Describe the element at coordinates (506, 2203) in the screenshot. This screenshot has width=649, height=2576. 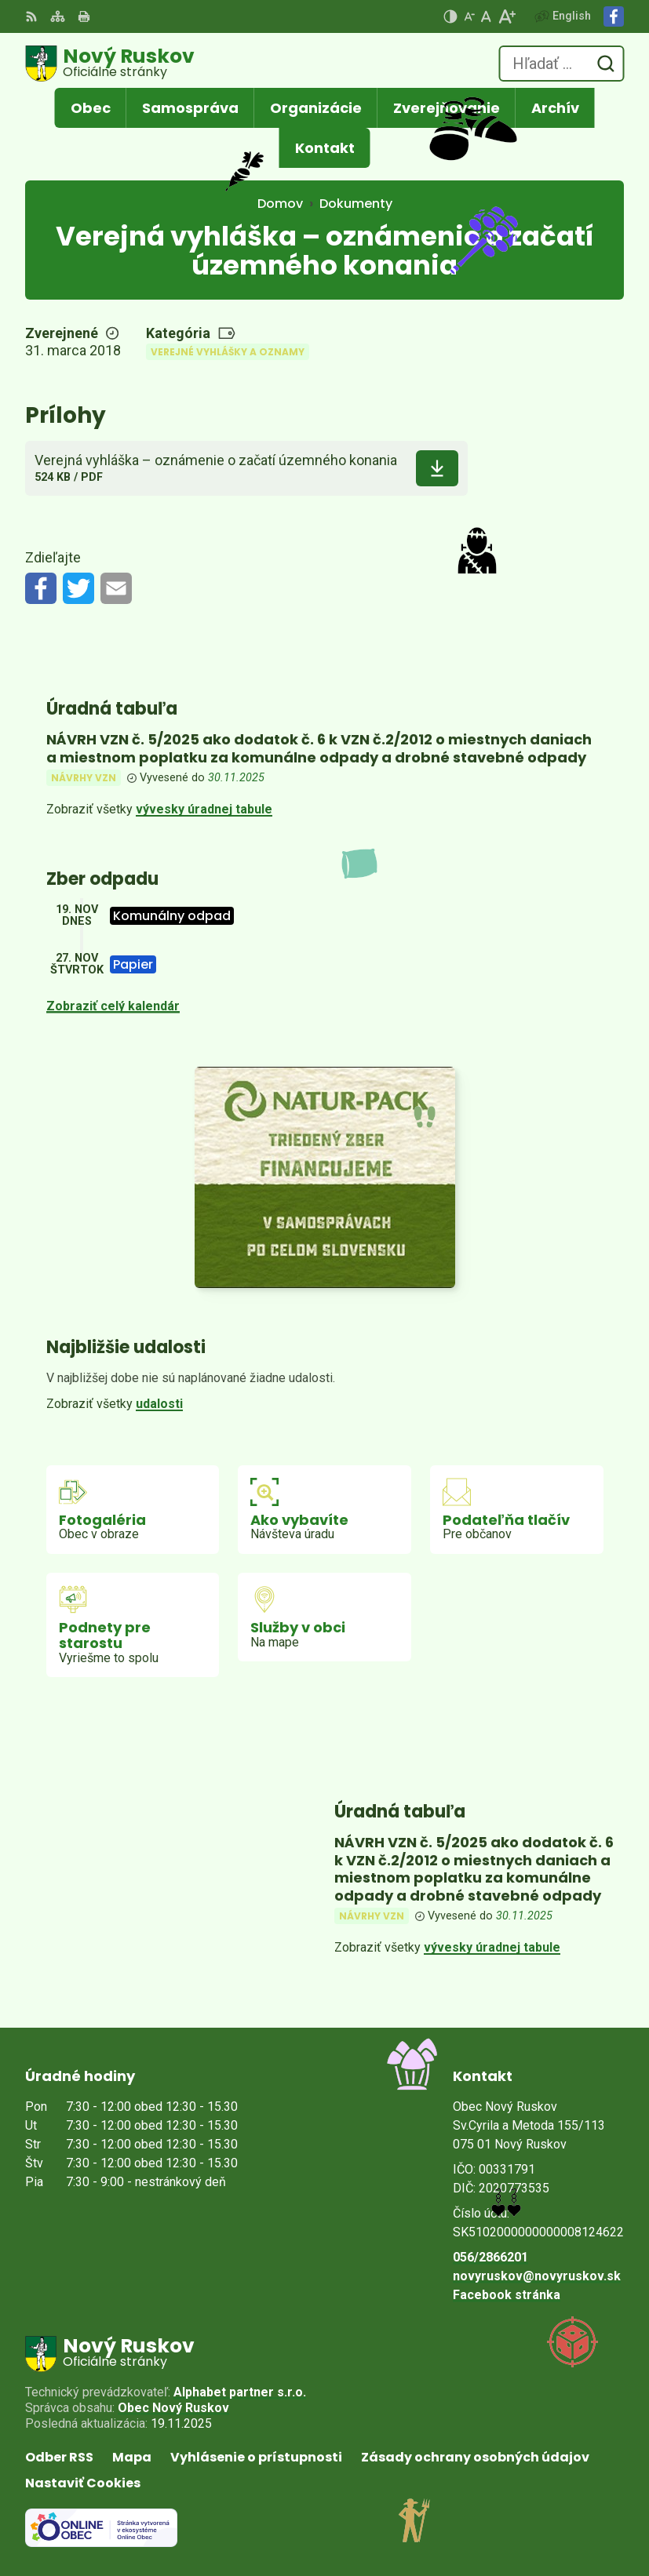
I see `browse heart-shaped earrings in jewelry collection` at that location.